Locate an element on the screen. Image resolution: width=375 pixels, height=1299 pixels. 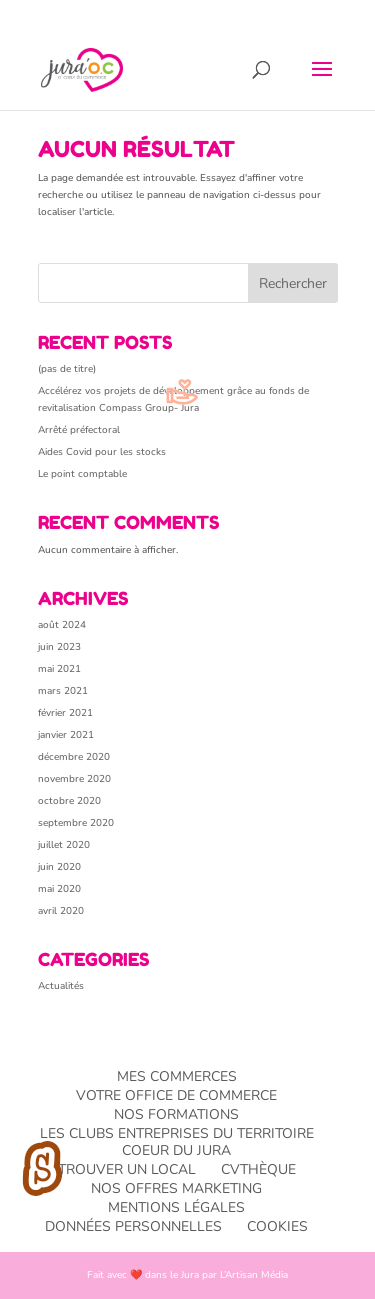
open scratch programming environment is located at coordinates (42, 1168).